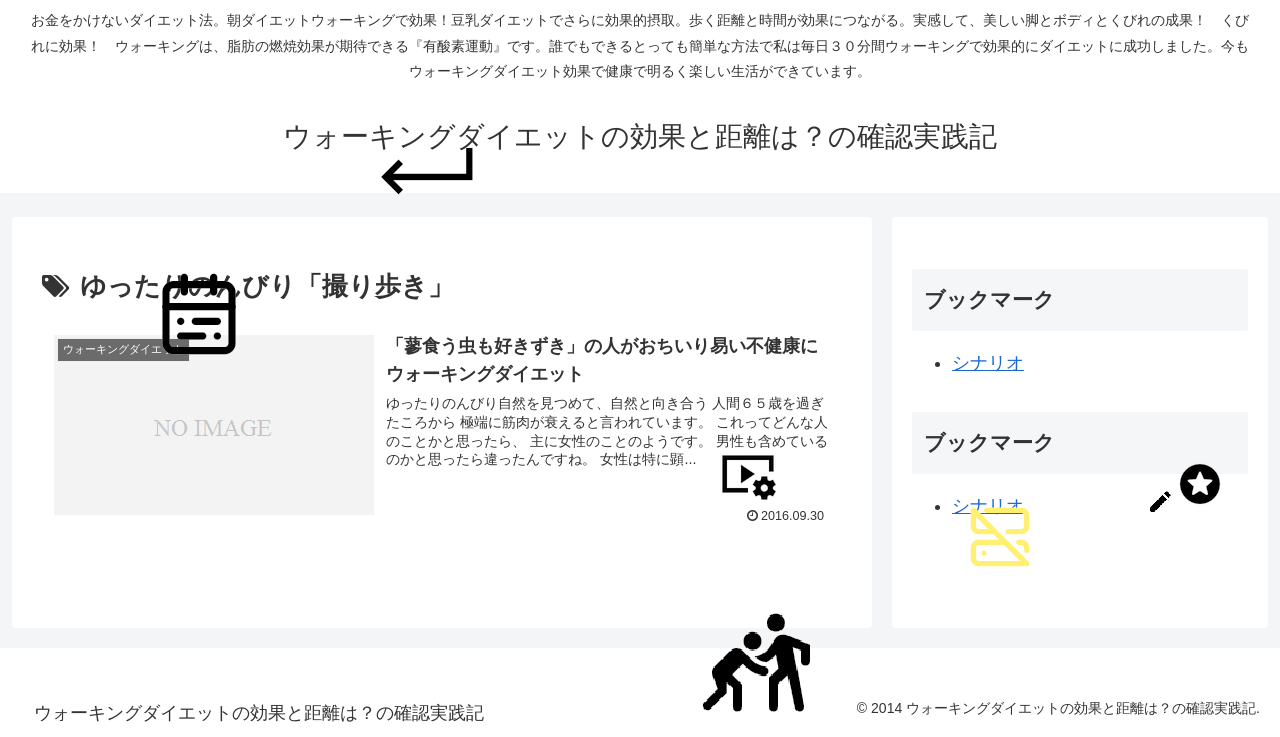 This screenshot has height=737, width=1280. I want to click on server is offline or unavailable, so click(1000, 537).